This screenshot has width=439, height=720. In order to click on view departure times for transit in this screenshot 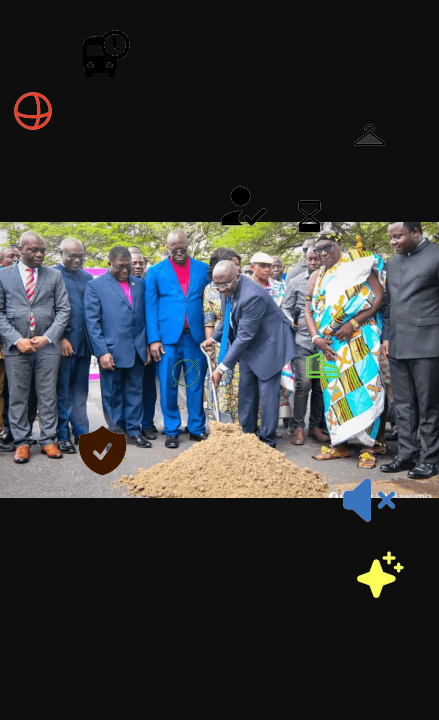, I will do `click(106, 53)`.